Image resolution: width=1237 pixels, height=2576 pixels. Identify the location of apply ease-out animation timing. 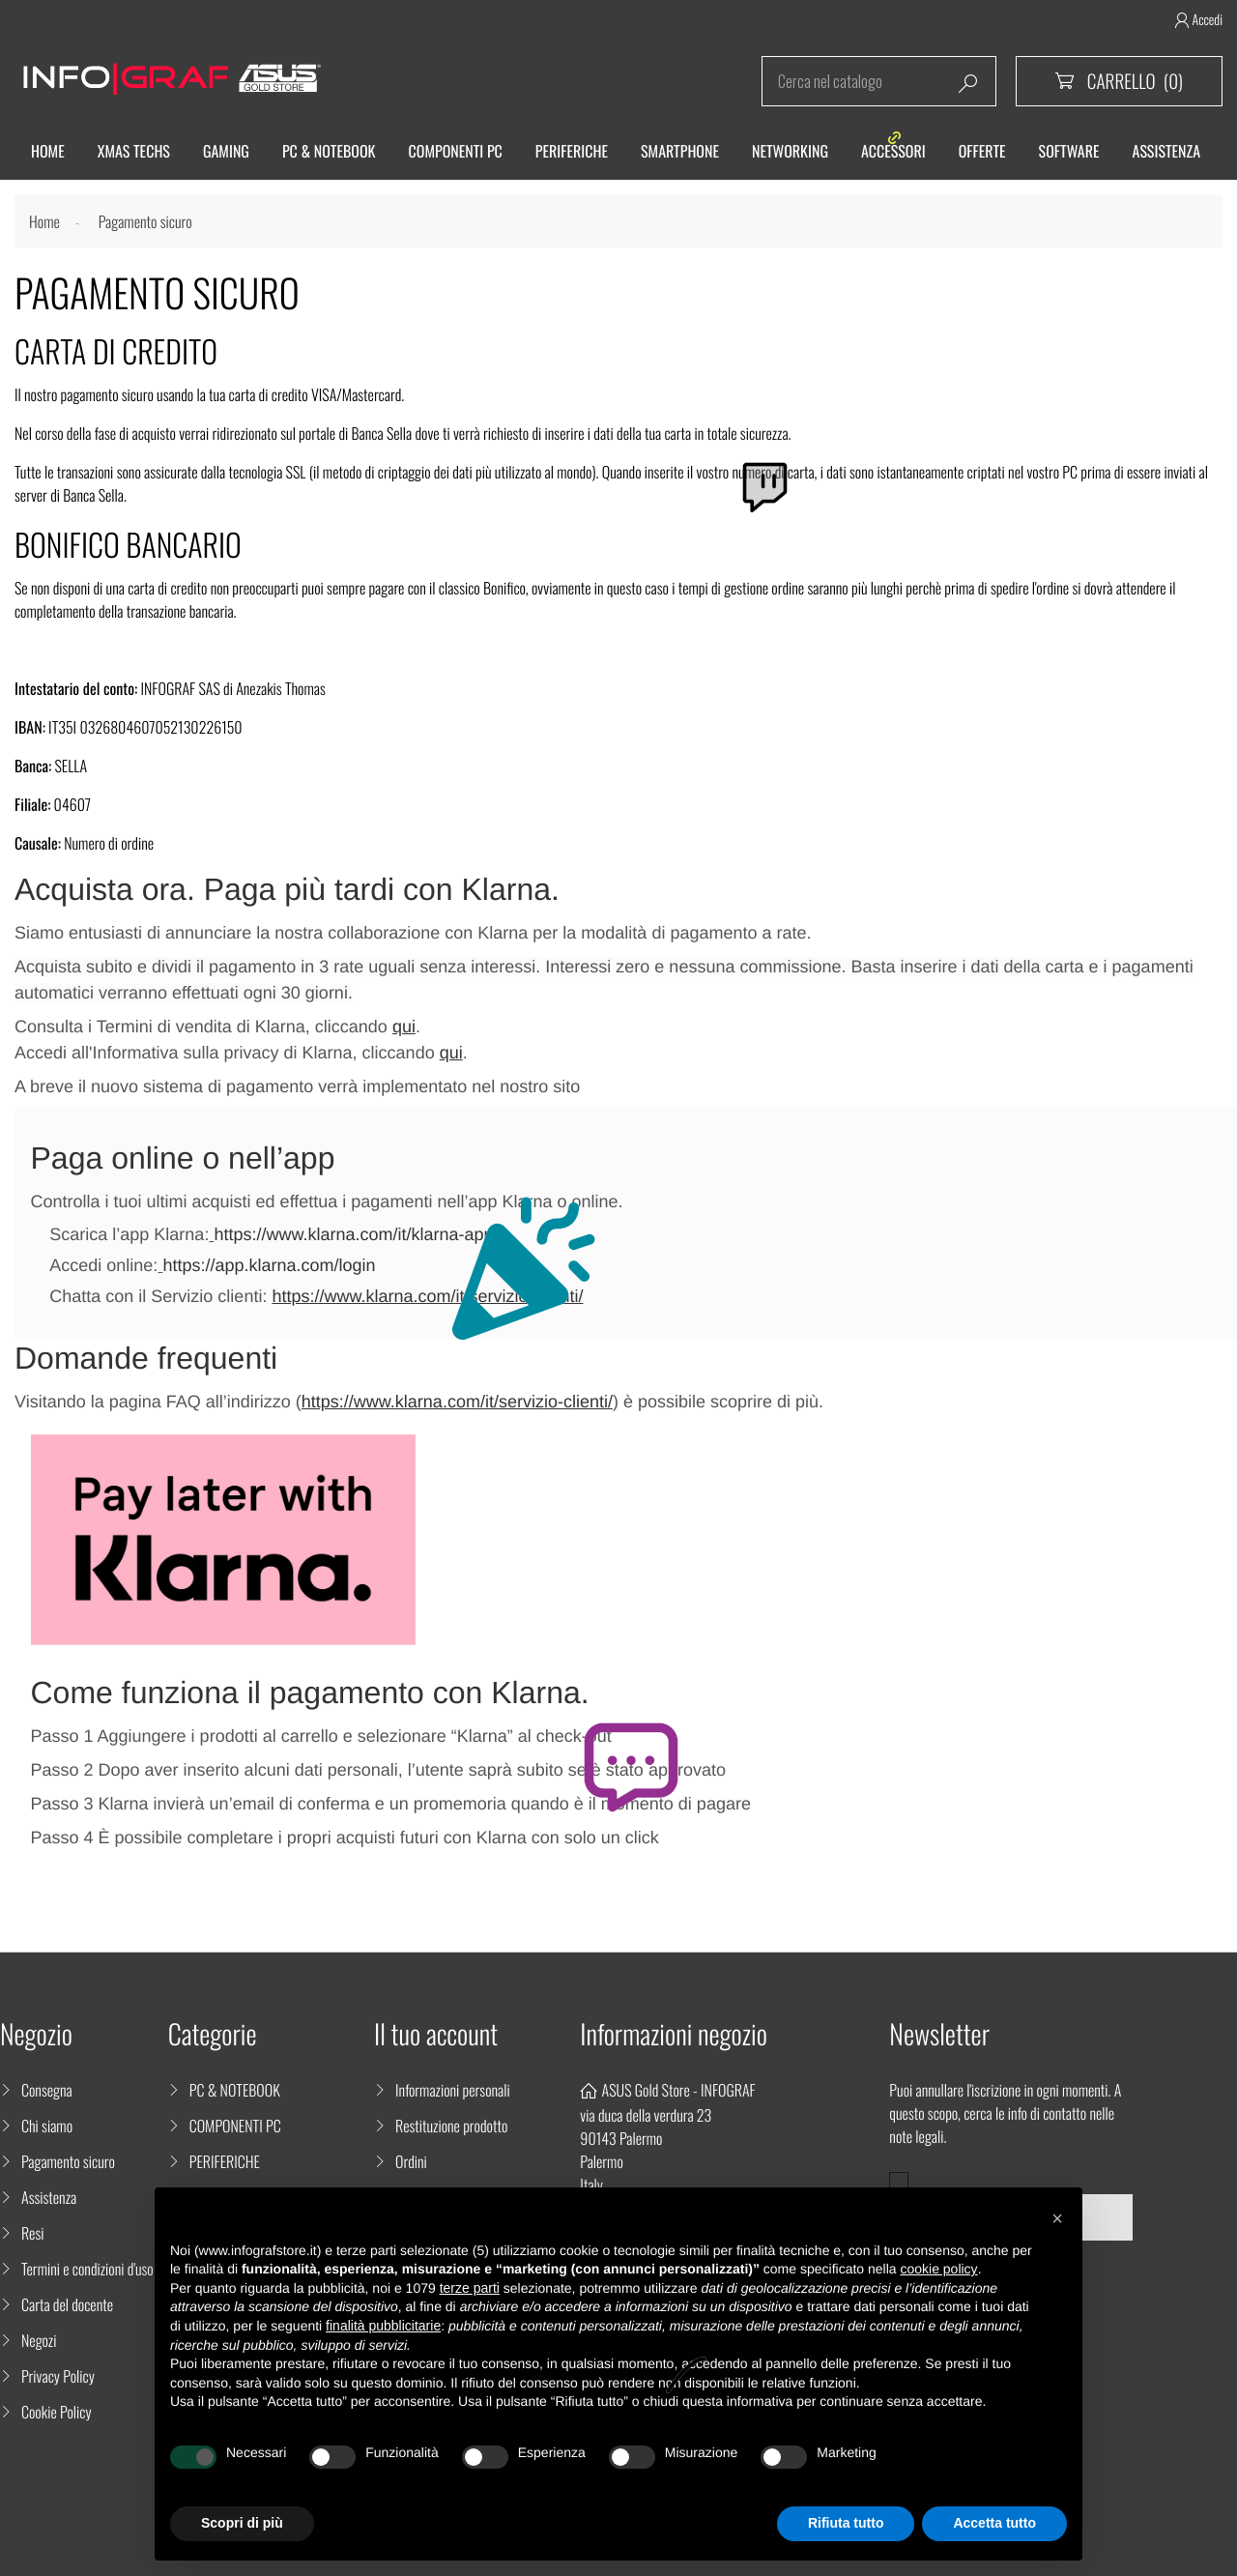
(686, 2375).